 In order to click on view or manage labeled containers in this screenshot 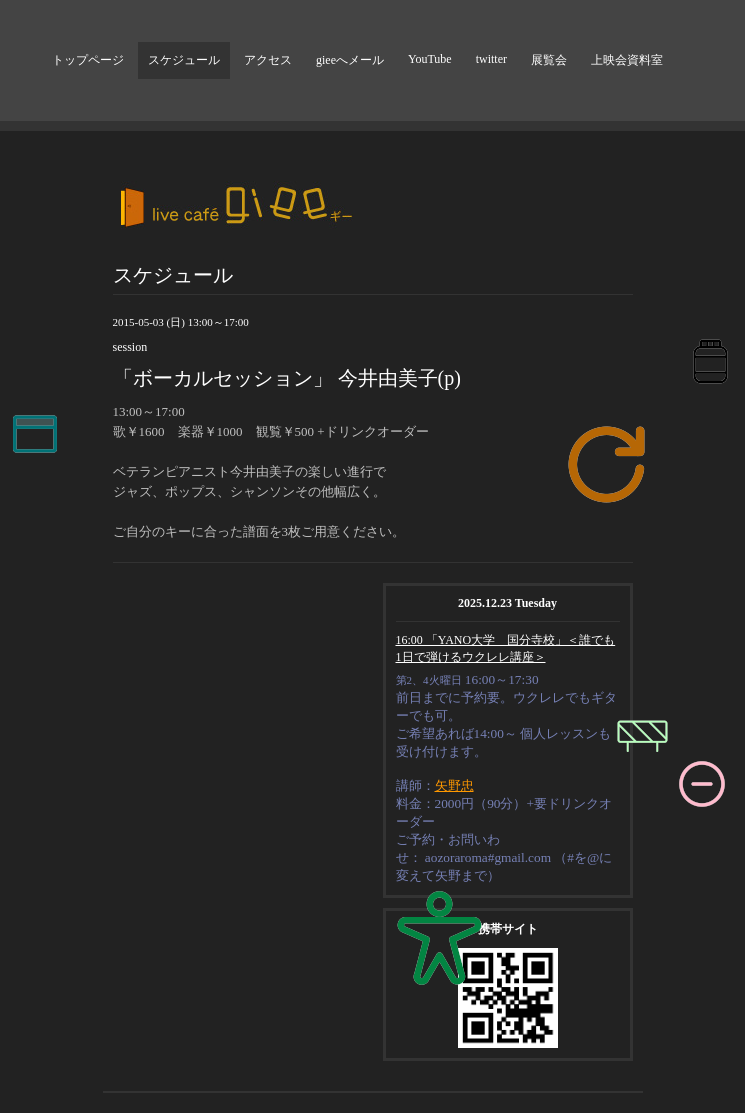, I will do `click(710, 361)`.